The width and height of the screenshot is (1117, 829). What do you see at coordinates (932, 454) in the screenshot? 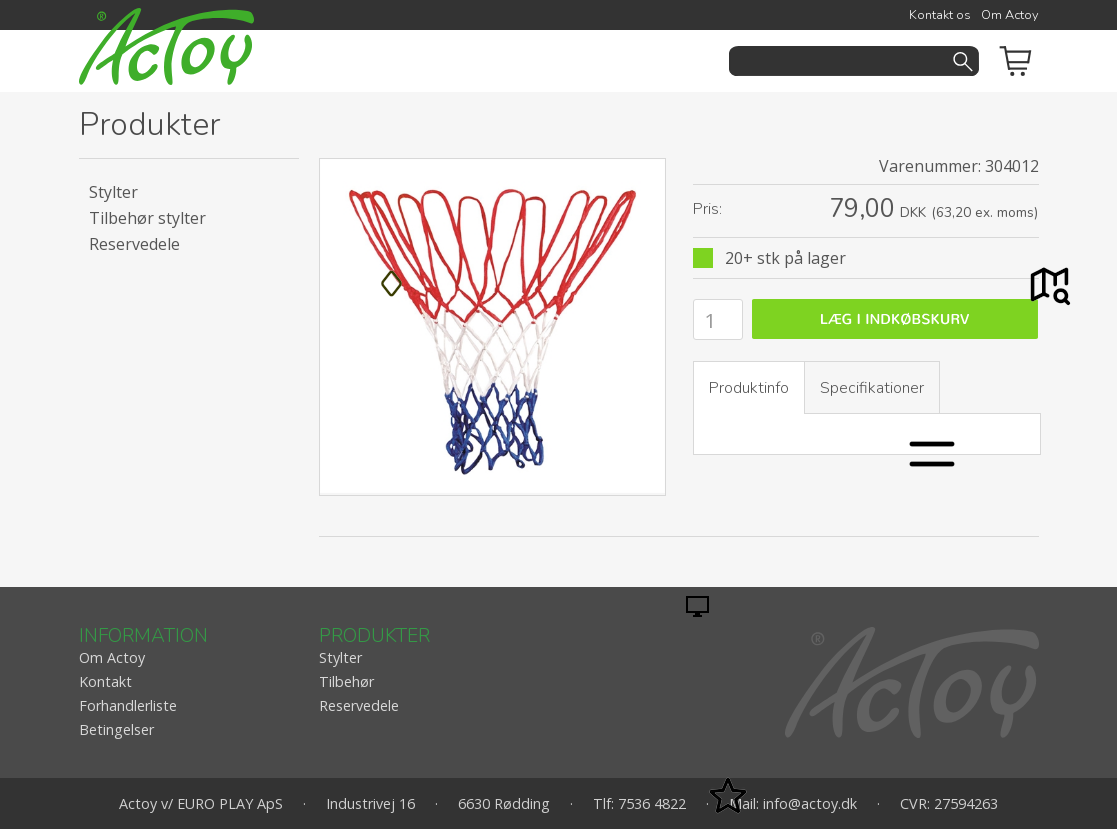
I see `open navigation menu` at bounding box center [932, 454].